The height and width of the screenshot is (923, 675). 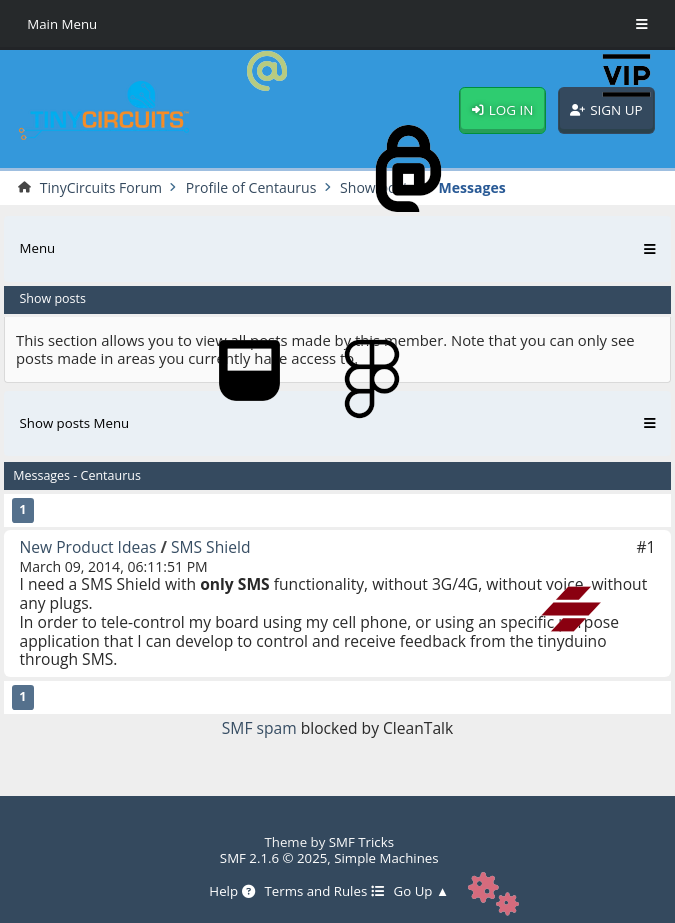 I want to click on enter an email address, so click(x=267, y=71).